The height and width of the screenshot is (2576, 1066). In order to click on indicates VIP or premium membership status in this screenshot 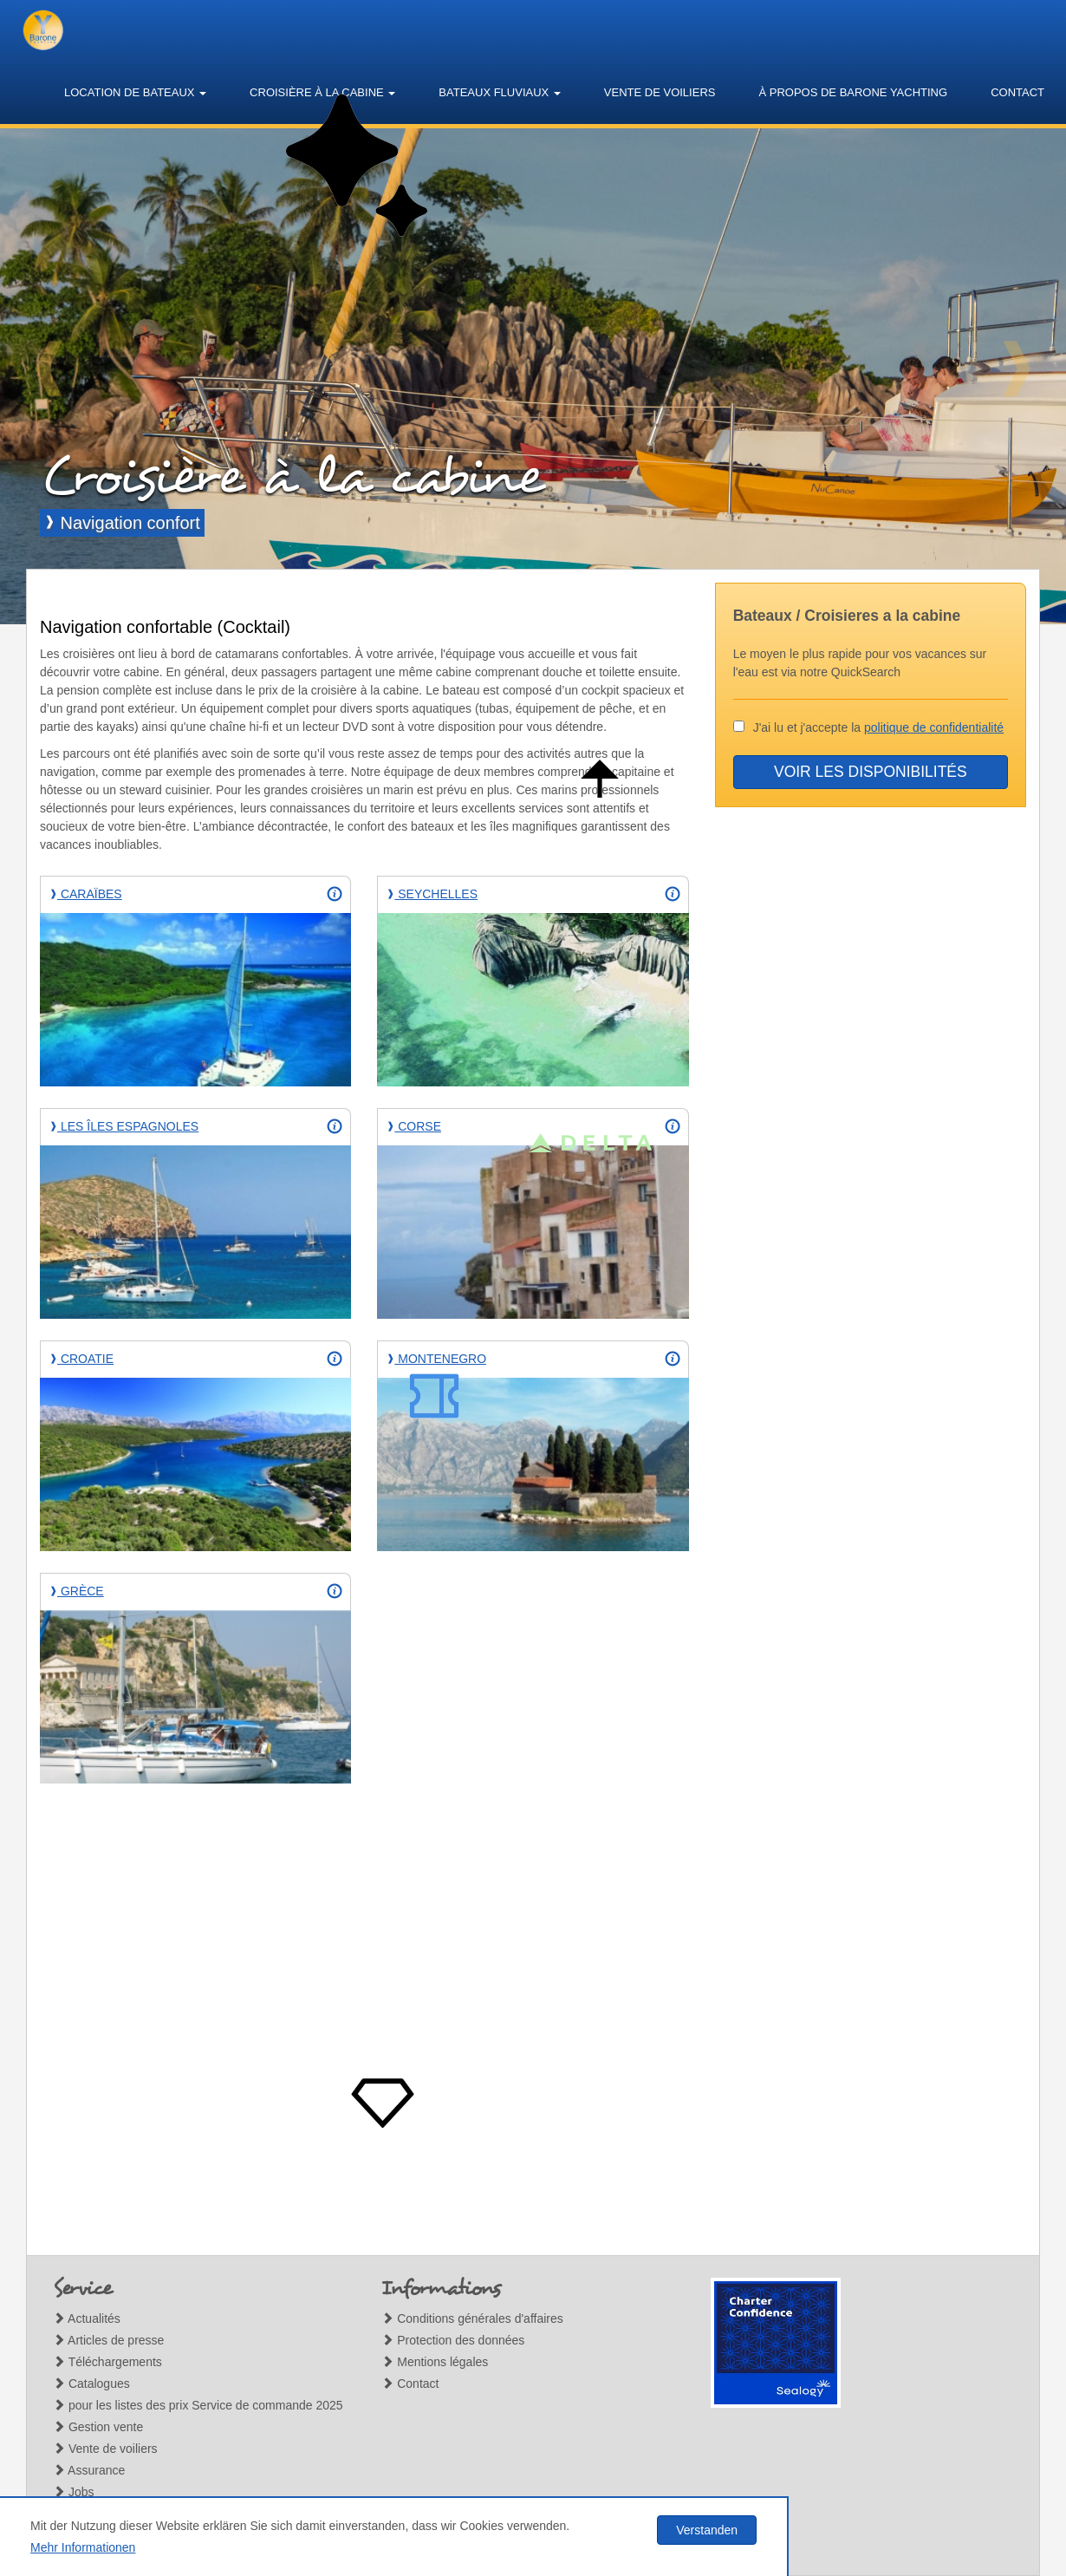, I will do `click(382, 2102)`.